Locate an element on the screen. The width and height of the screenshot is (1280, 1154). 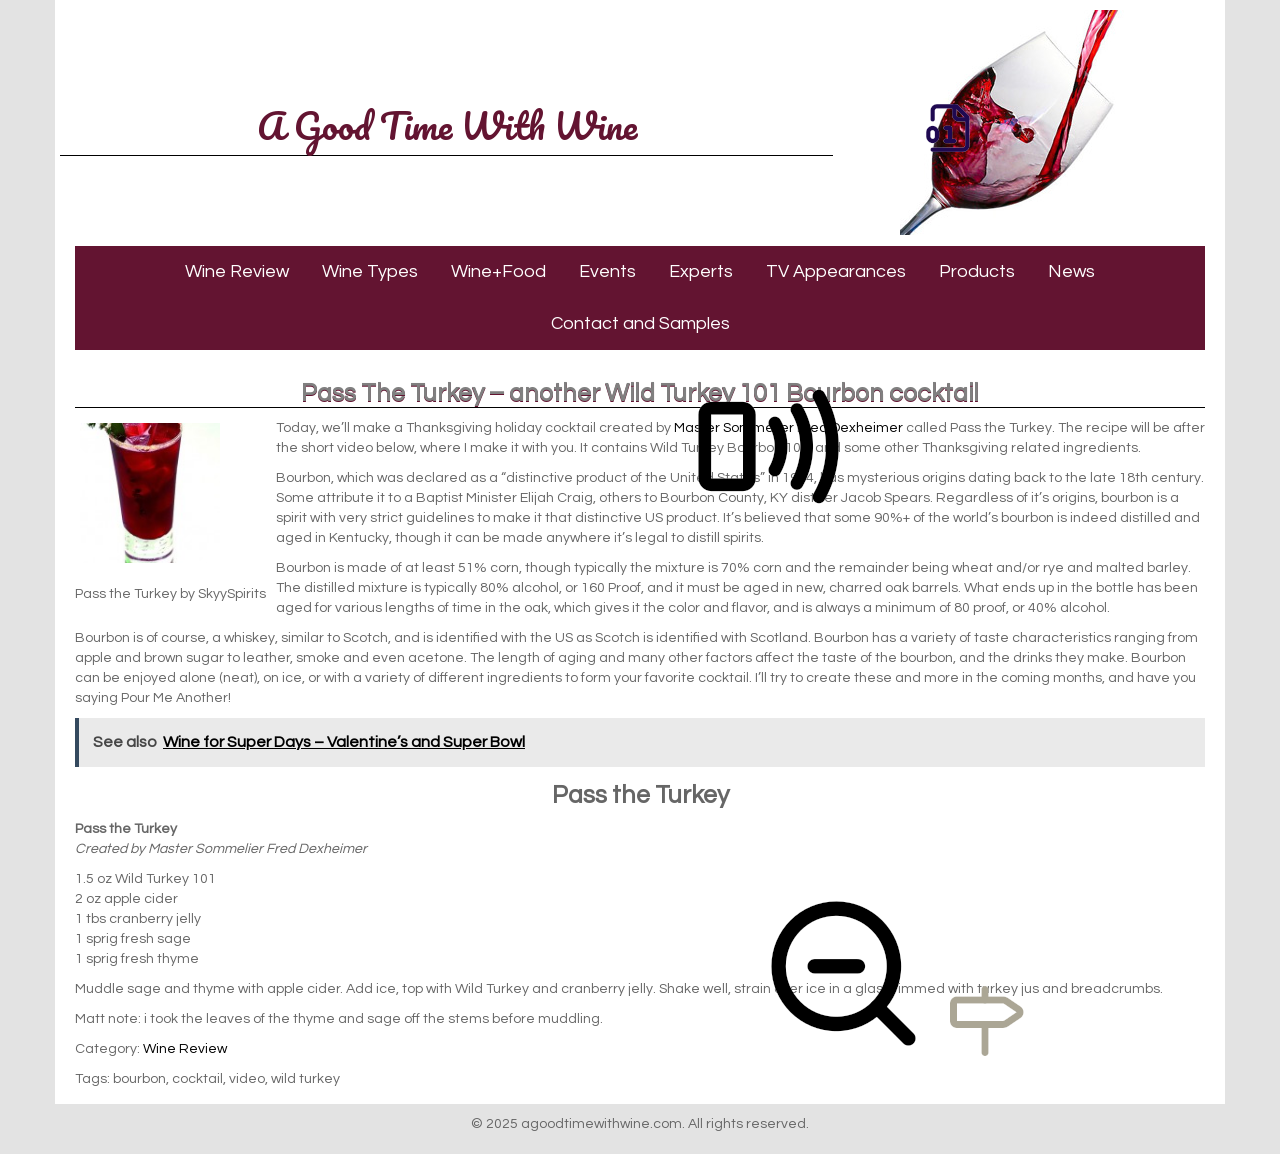
view a binary or data file is located at coordinates (950, 128).